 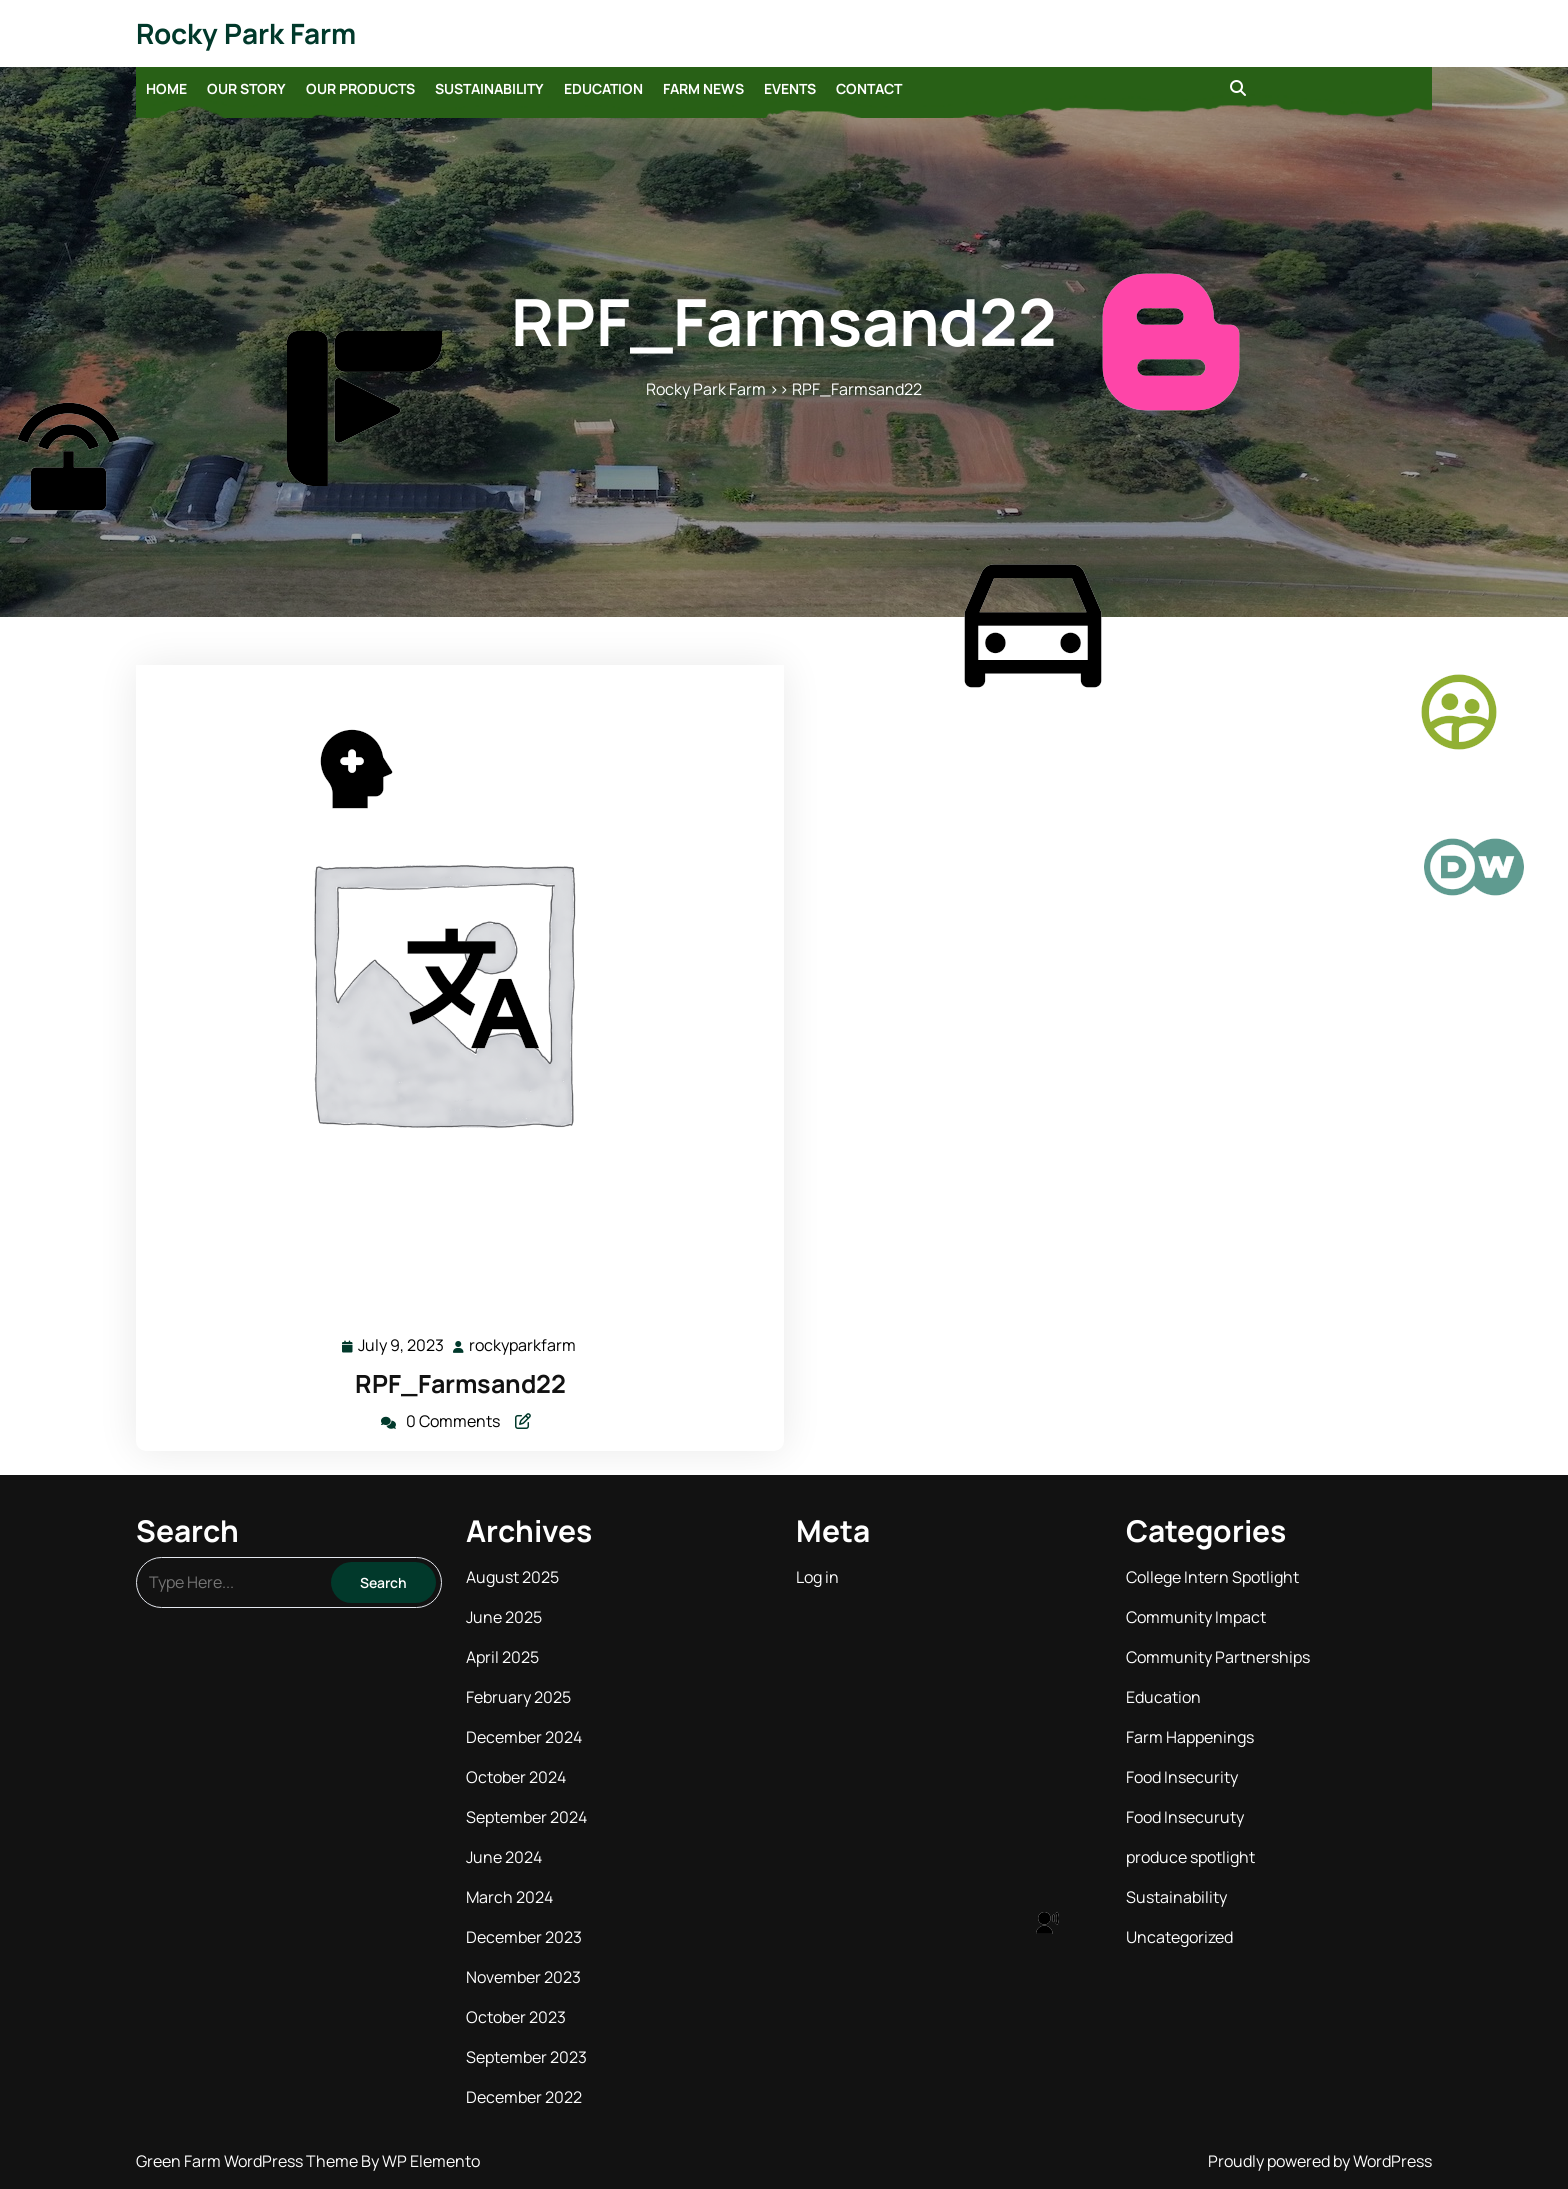 I want to click on translate text to another language, so click(x=470, y=991).